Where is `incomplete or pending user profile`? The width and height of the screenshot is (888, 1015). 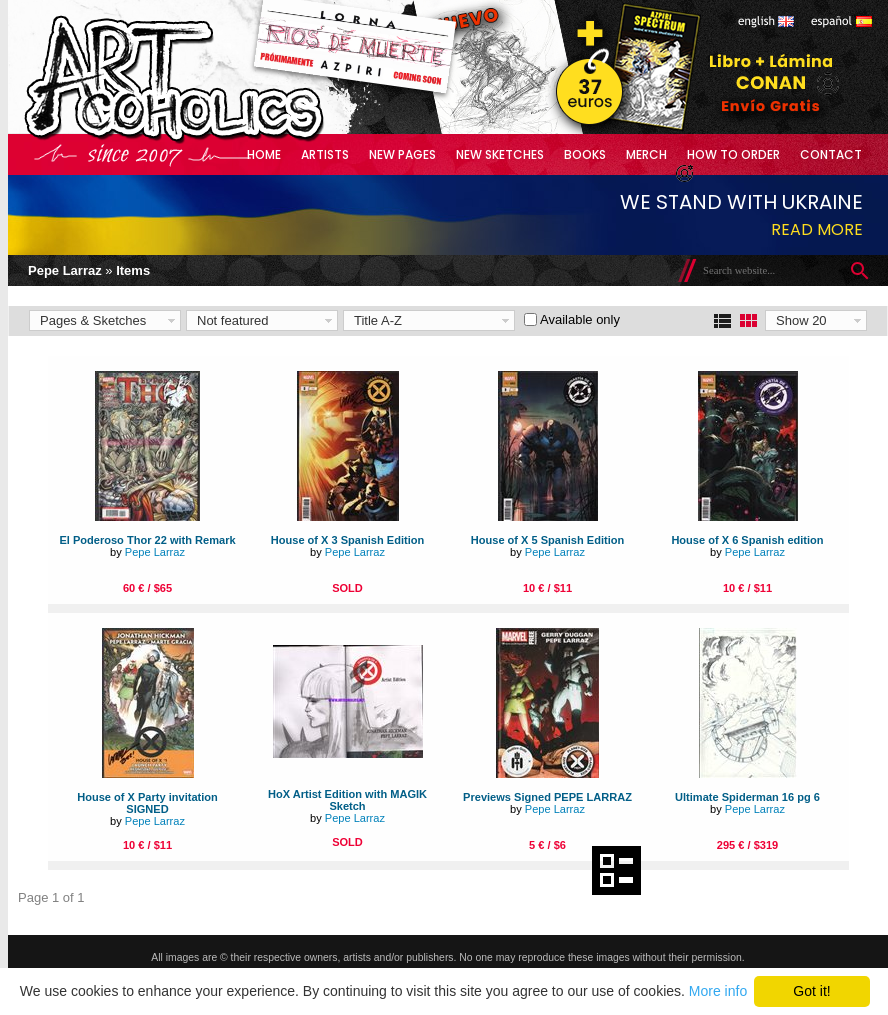 incomplete or pending user profile is located at coordinates (828, 84).